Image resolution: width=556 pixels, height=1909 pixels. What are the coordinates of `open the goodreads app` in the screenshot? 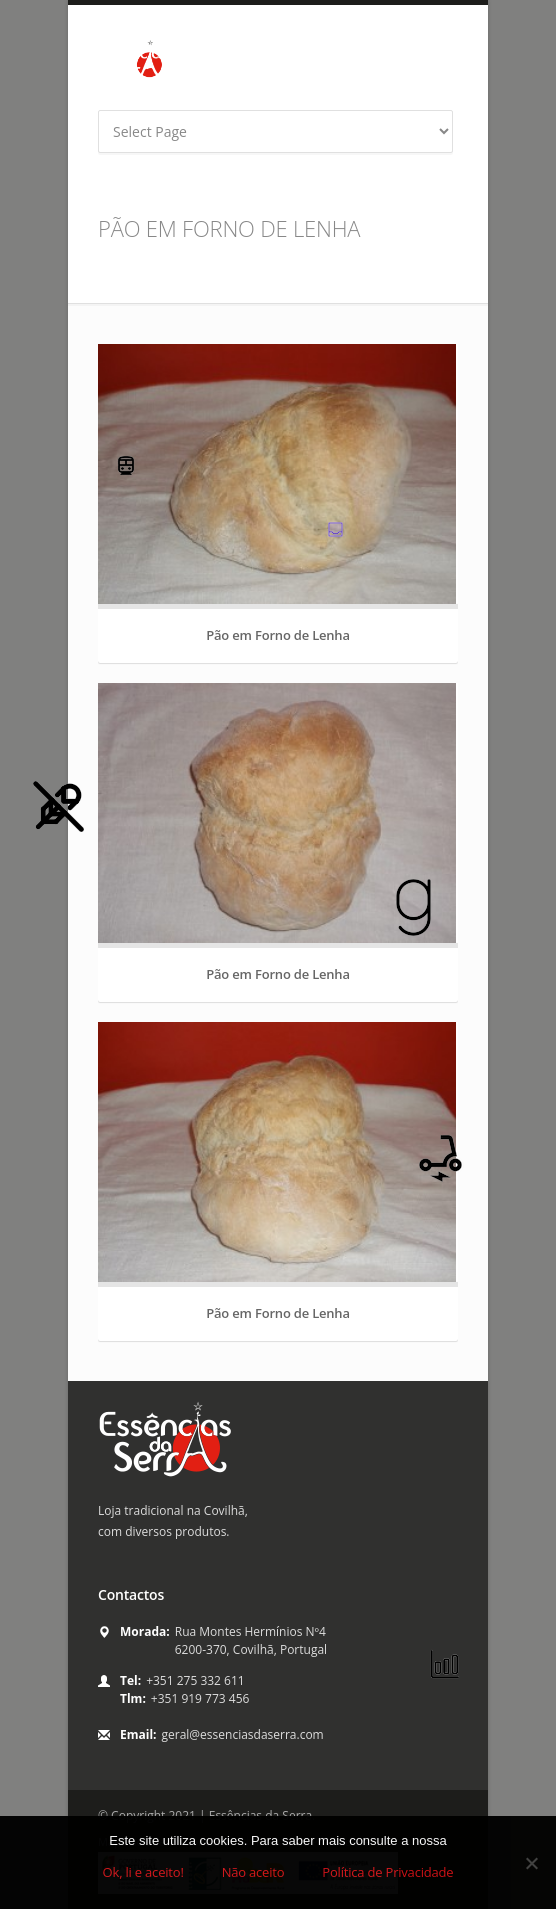 It's located at (413, 907).